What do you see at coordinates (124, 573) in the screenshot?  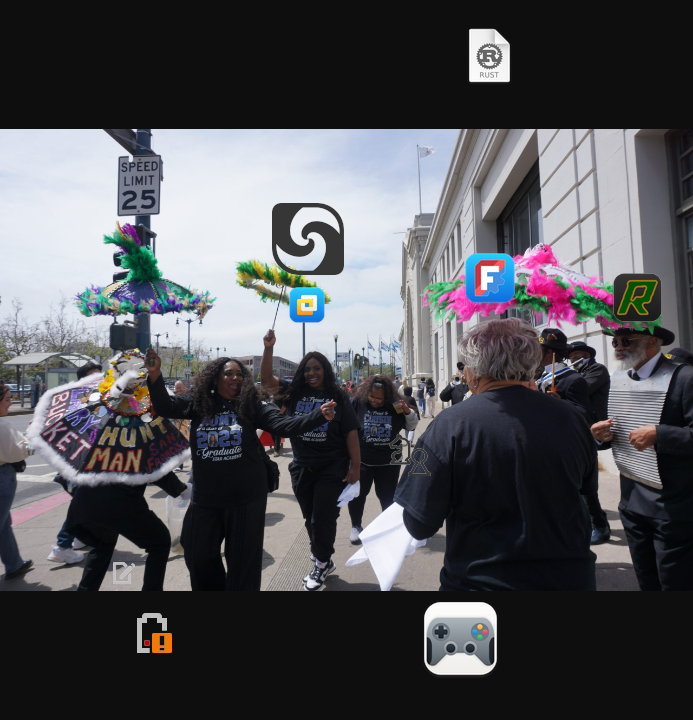 I see `open the text editor application` at bounding box center [124, 573].